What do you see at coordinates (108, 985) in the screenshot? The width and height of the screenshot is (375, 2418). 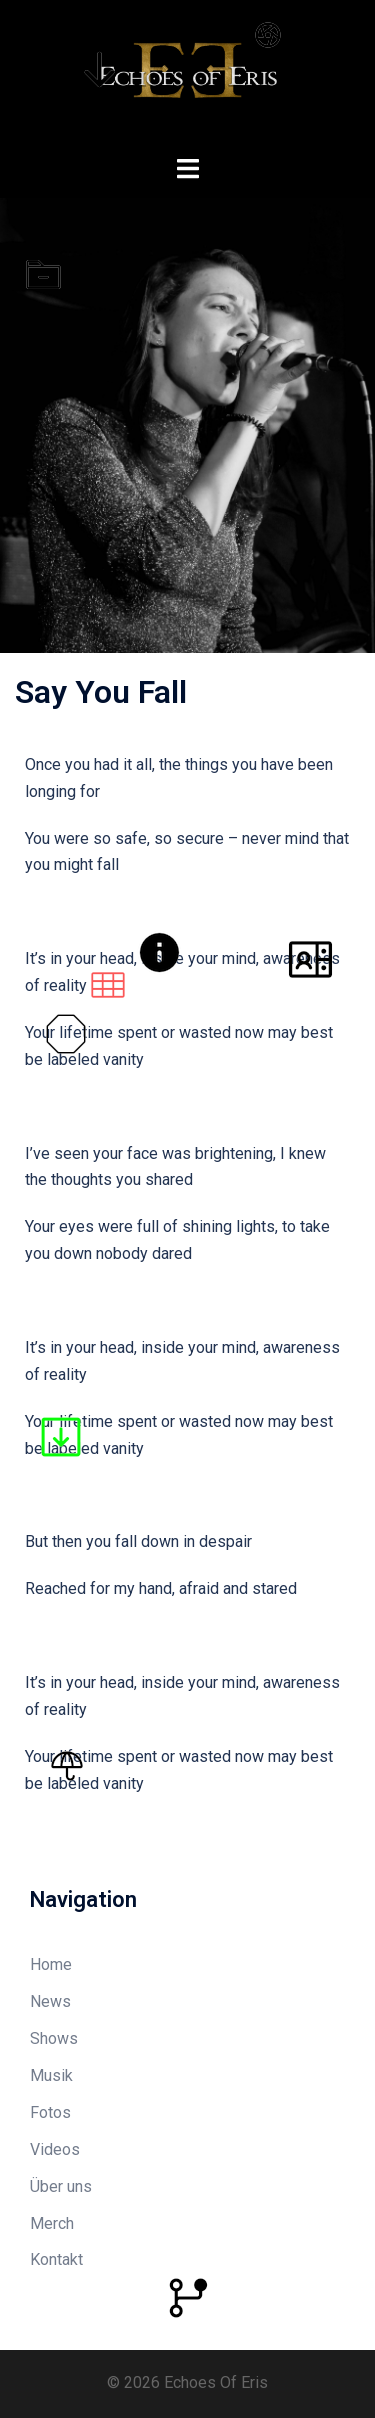 I see `view all apps or menu options` at bounding box center [108, 985].